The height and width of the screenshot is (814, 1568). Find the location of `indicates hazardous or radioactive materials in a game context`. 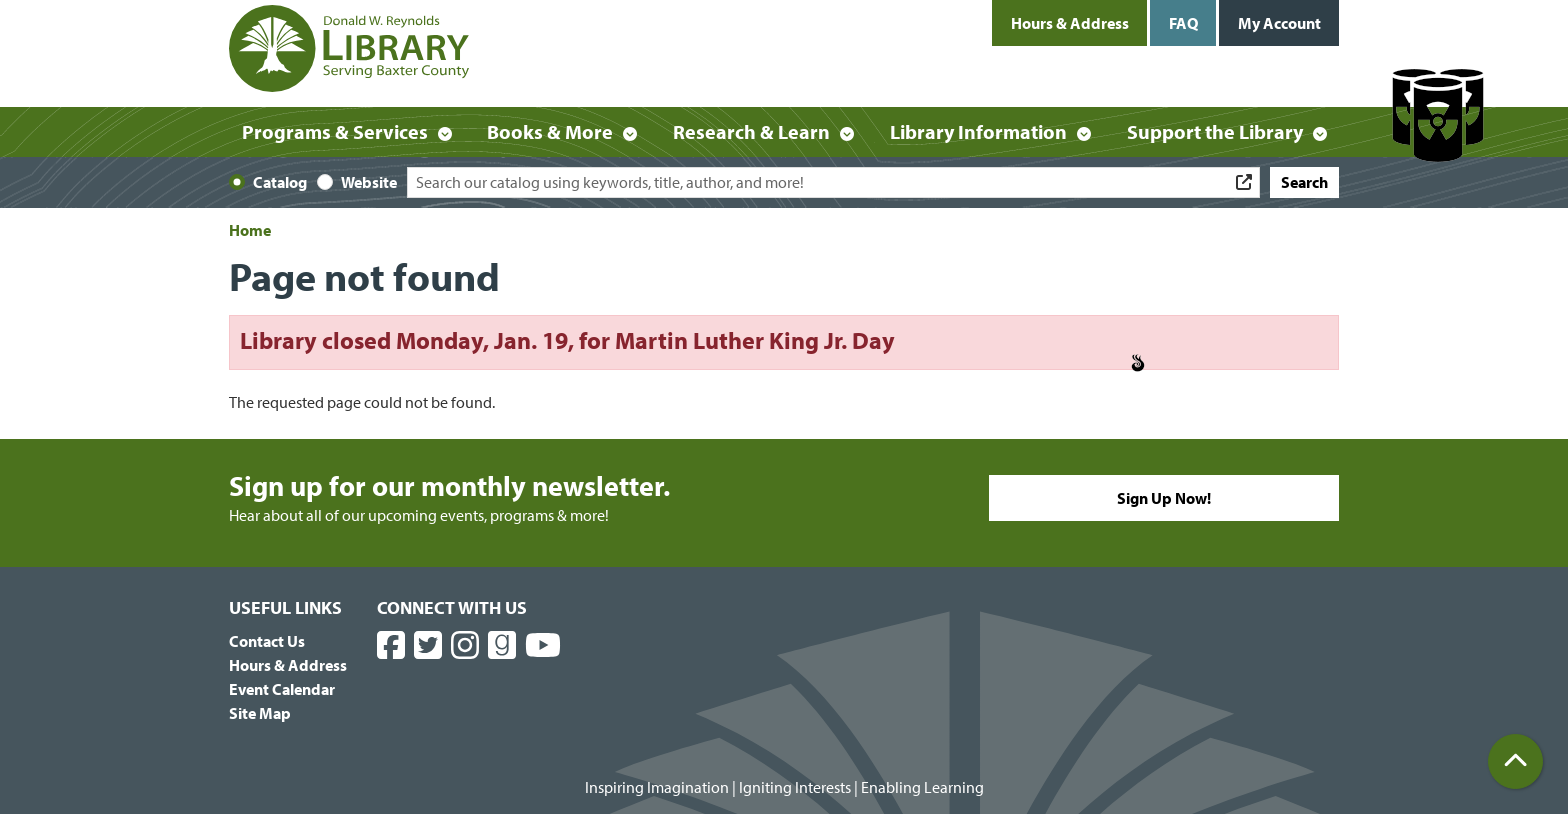

indicates hazardous or radioactive materials in a game context is located at coordinates (1438, 115).